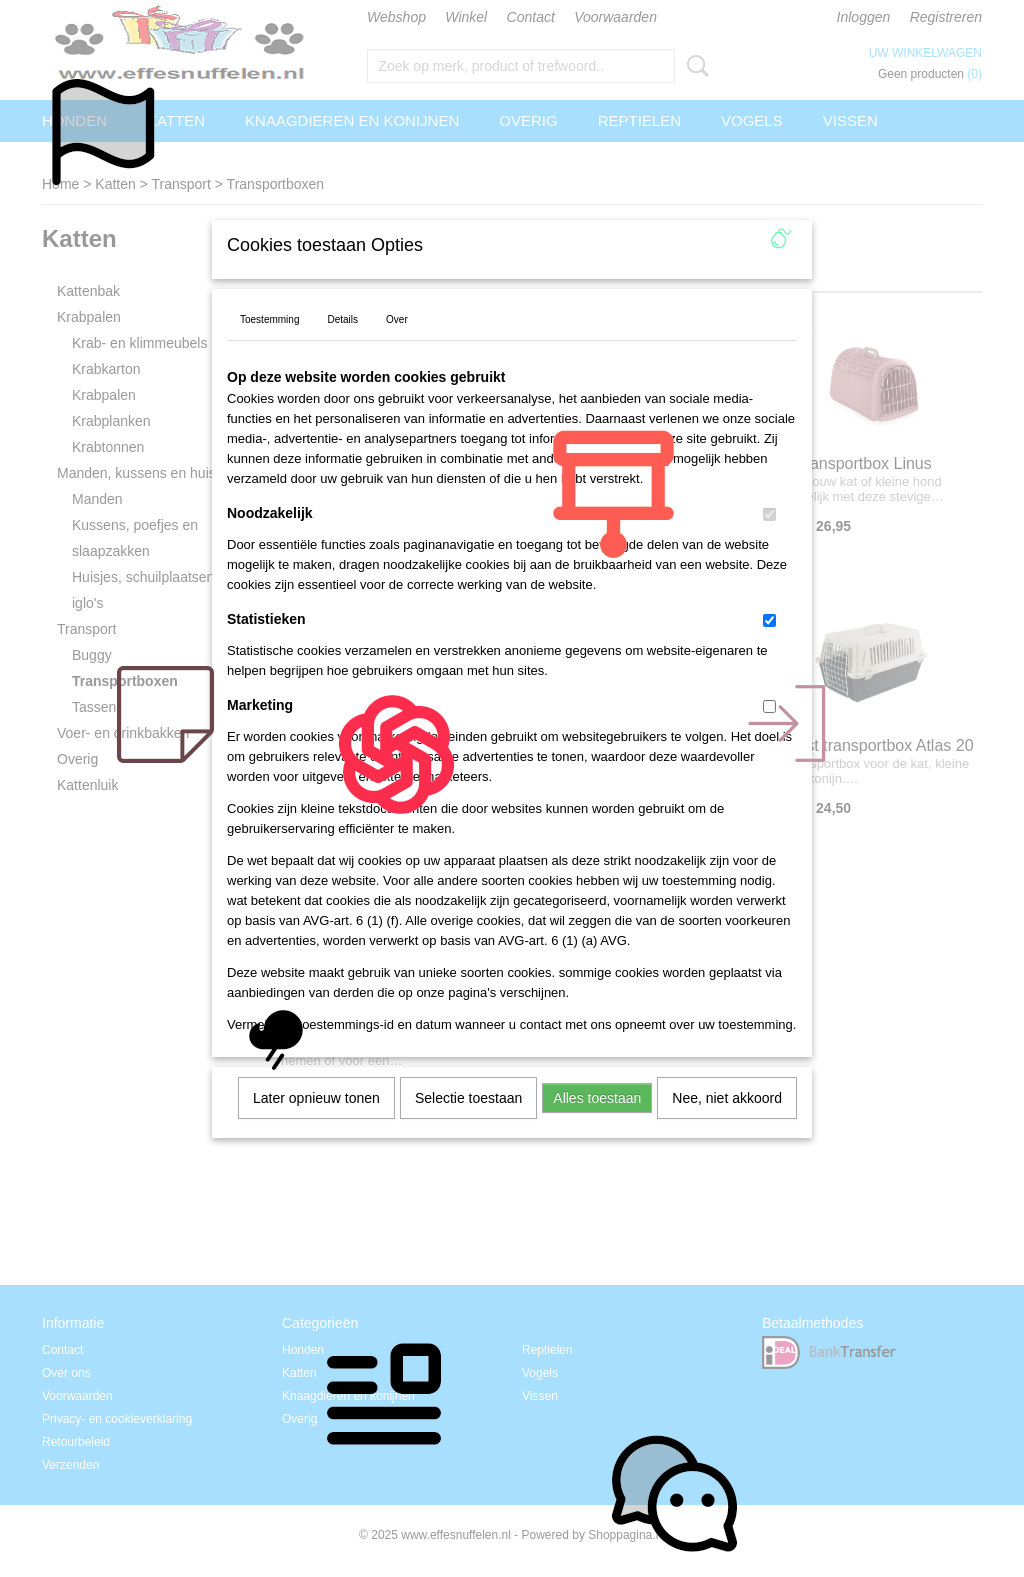  Describe the element at coordinates (613, 486) in the screenshot. I see `start a presentation or slideshow` at that location.